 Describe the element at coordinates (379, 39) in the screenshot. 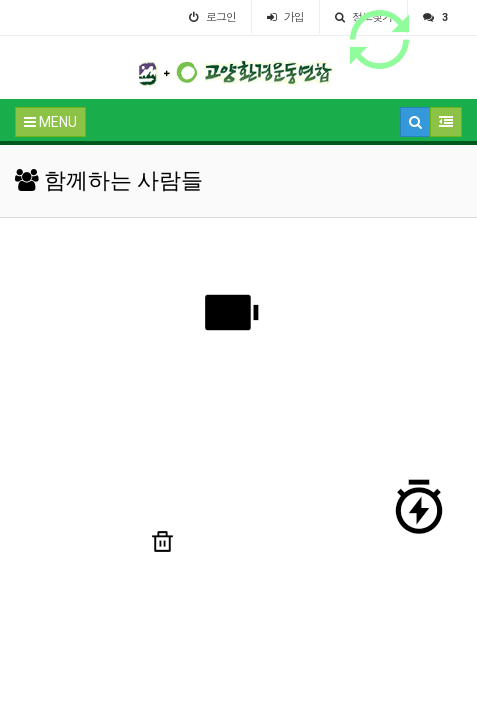

I see `refresh or reload content` at that location.